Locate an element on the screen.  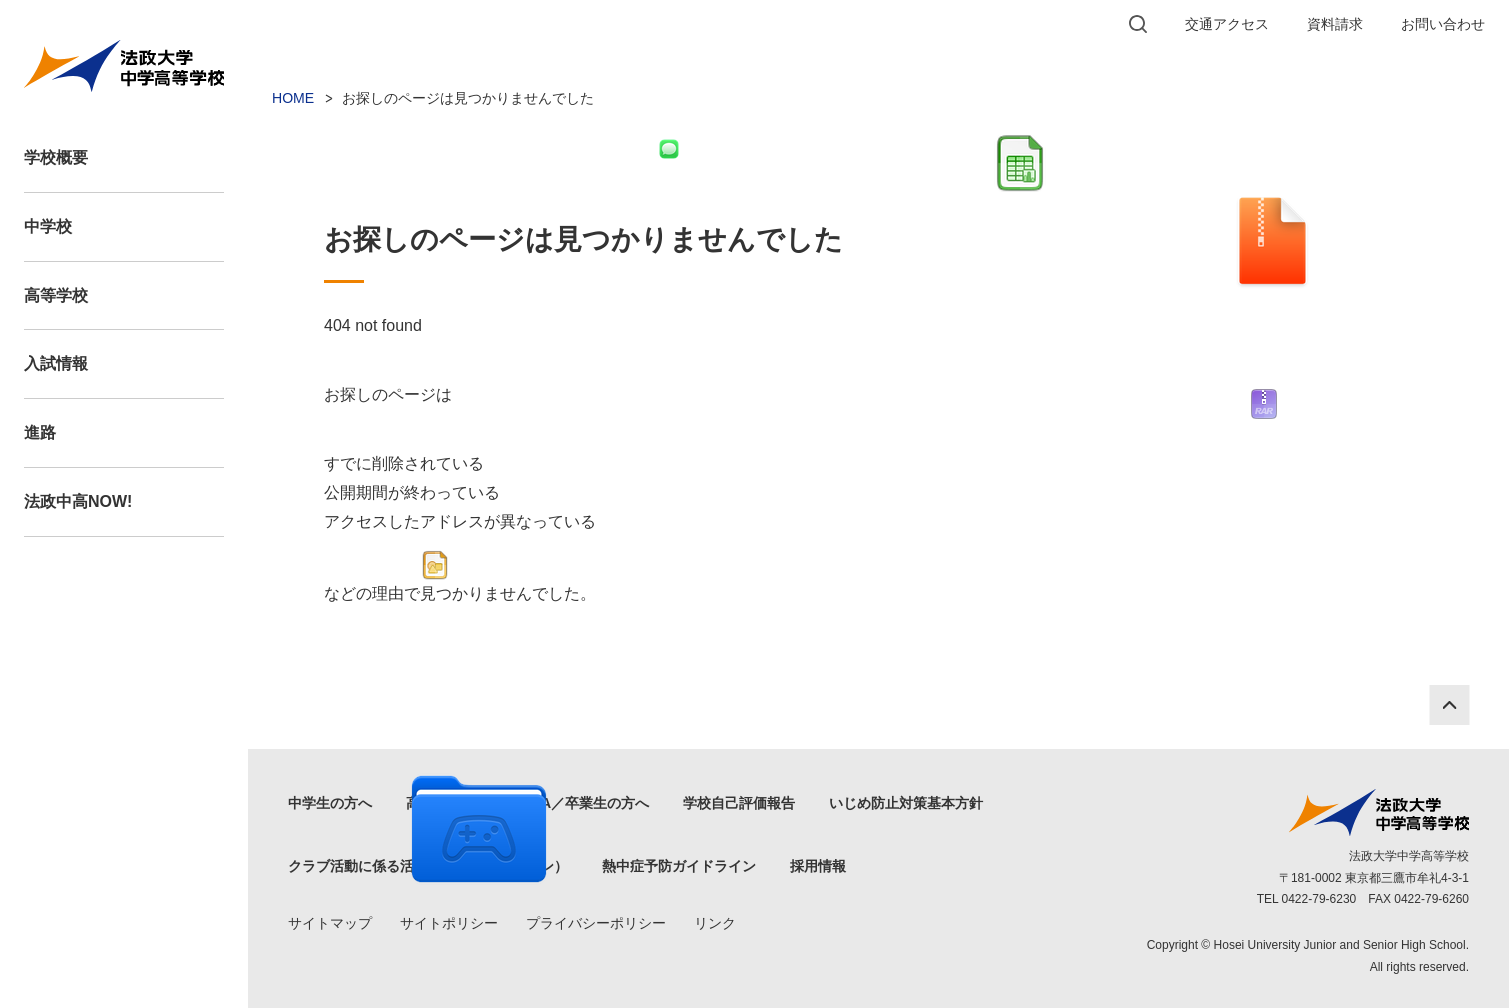
open polari IRC chat application is located at coordinates (669, 149).